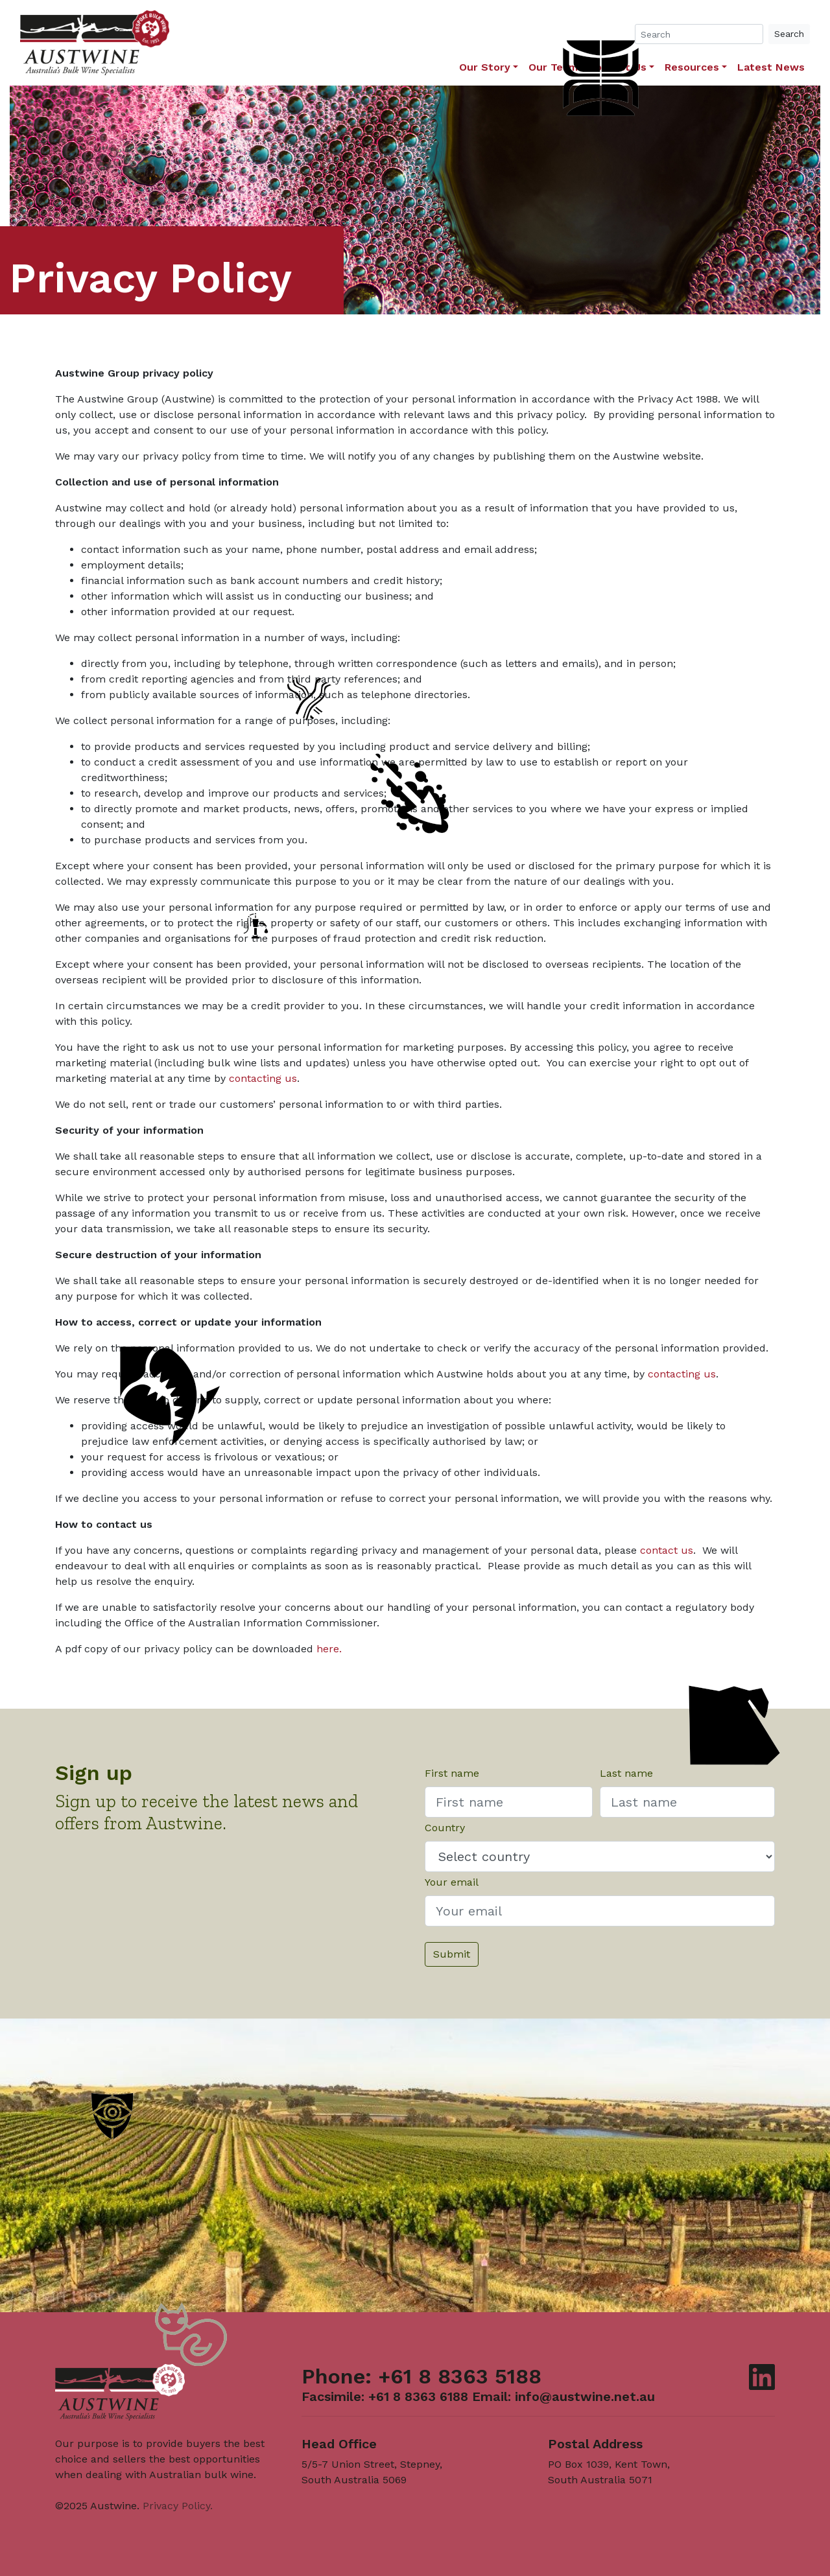  Describe the element at coordinates (191, 2333) in the screenshot. I see `decorative cat icon for pet-related content` at that location.